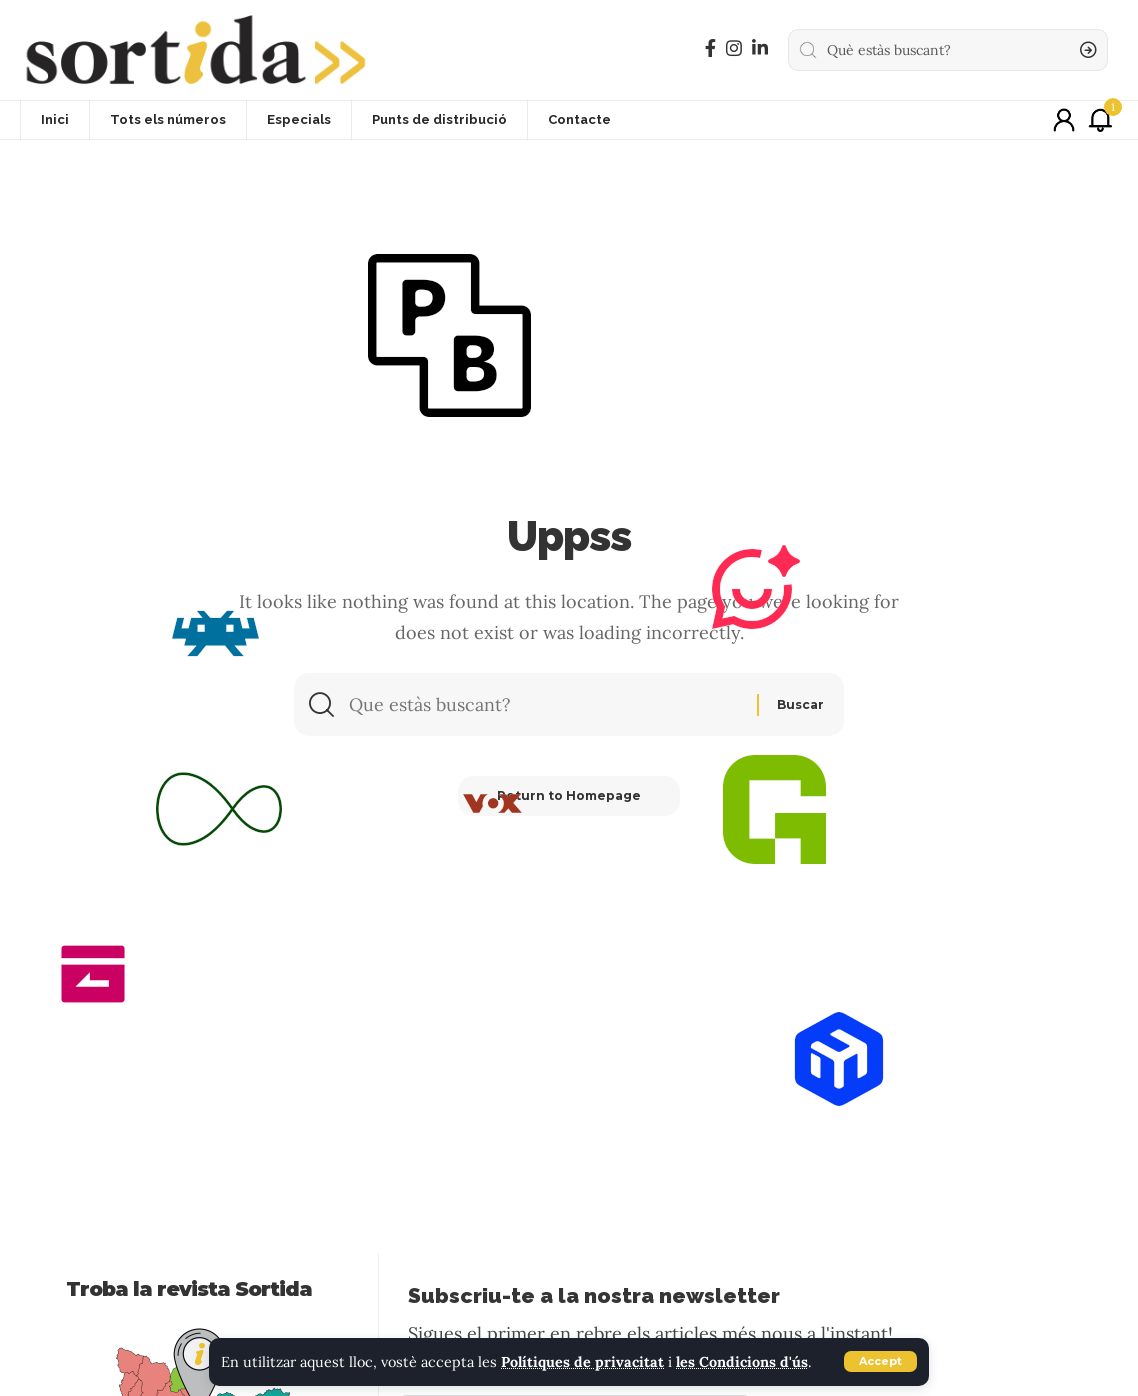 The height and width of the screenshot is (1396, 1138). Describe the element at coordinates (449, 335) in the screenshot. I see `pocketbase logo - open-source backend service` at that location.